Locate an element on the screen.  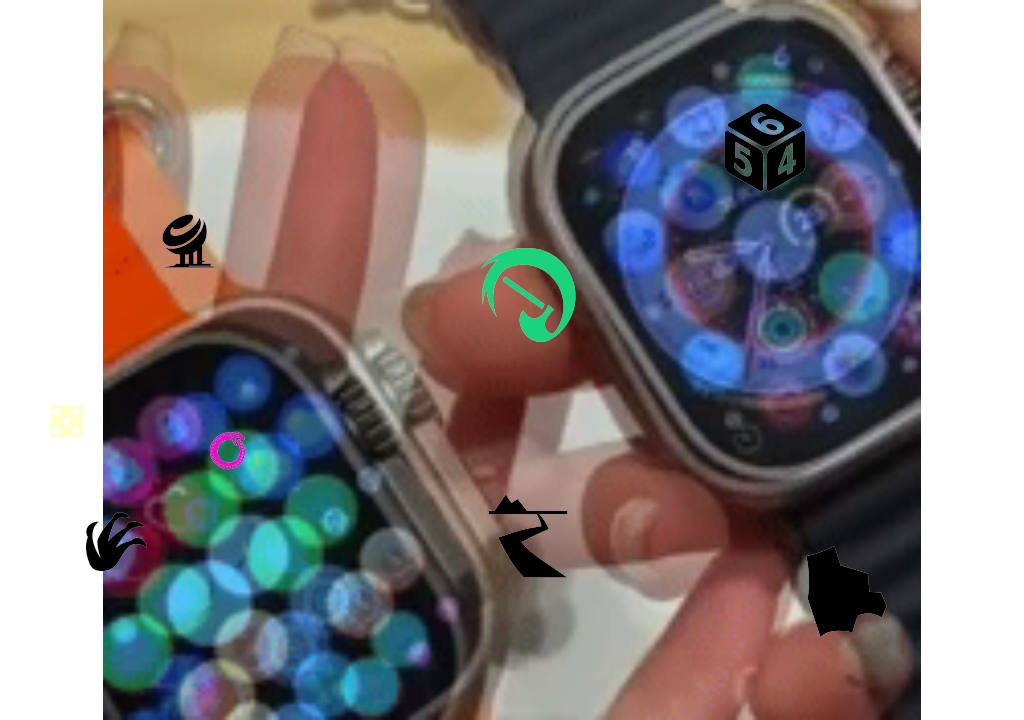
roll the dice or generate a random number is located at coordinates (66, 421).